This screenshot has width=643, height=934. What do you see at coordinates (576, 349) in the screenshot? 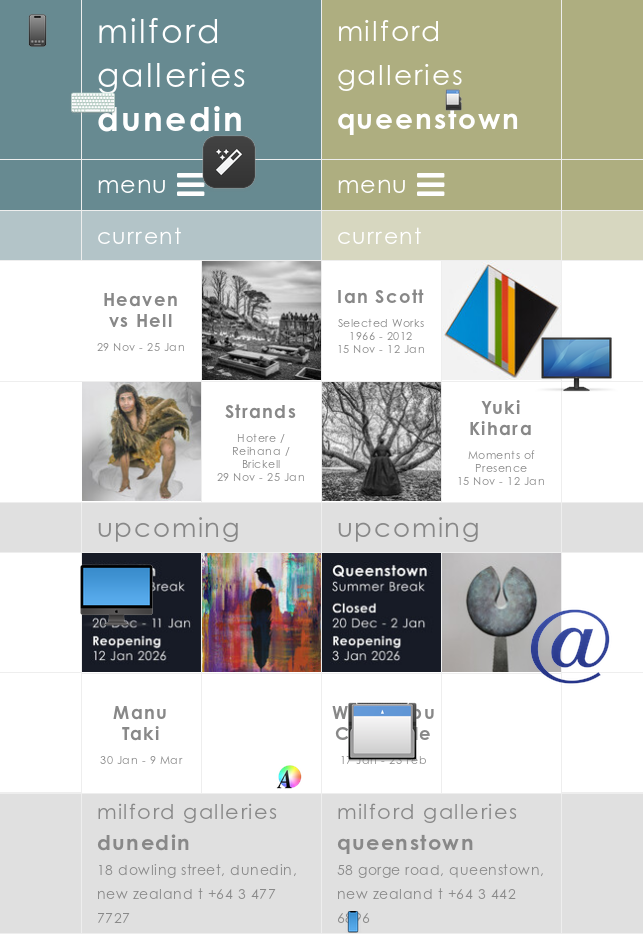
I see `external display or monitor device` at bounding box center [576, 349].